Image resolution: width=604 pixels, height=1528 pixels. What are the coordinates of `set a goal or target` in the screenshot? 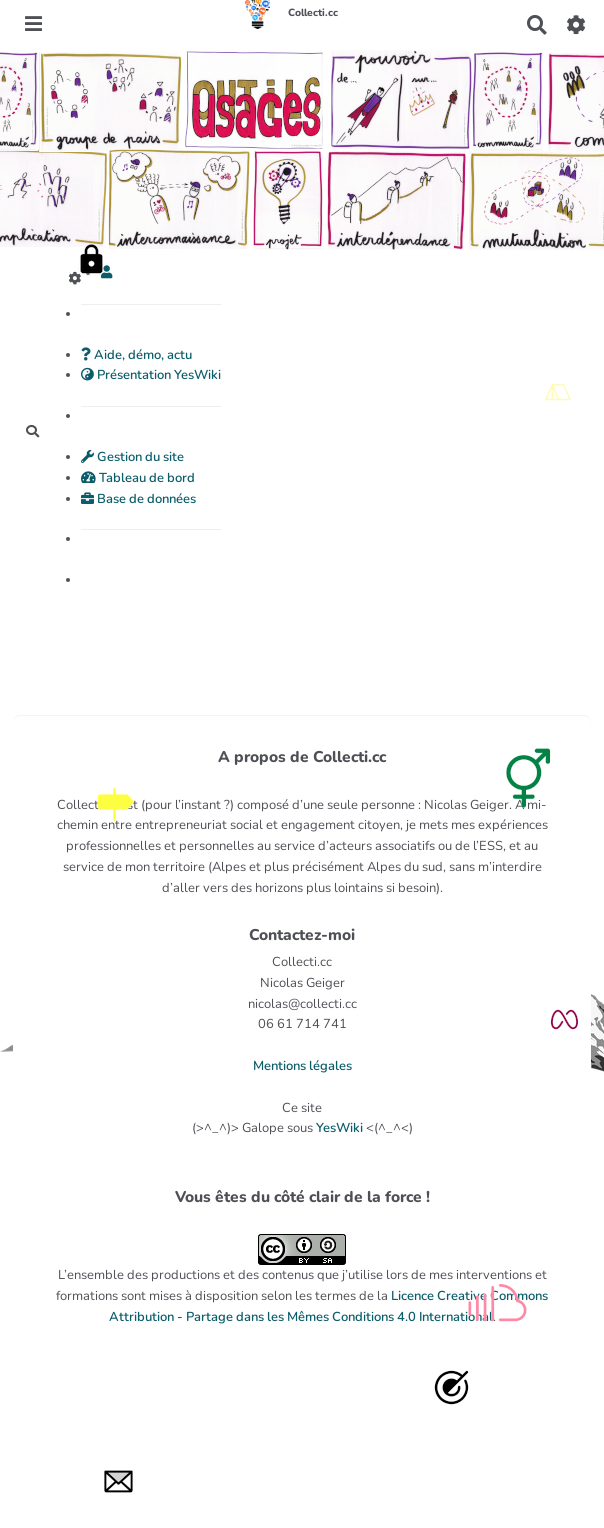 It's located at (451, 1387).